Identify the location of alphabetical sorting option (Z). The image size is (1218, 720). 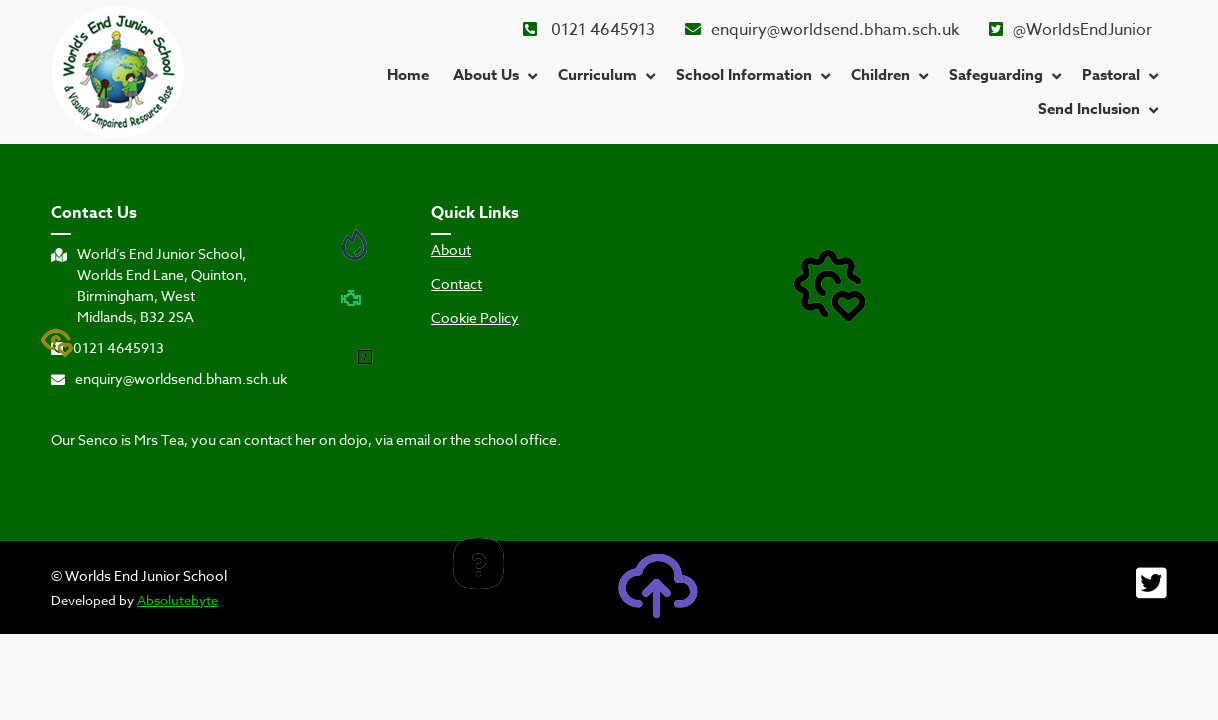
(365, 357).